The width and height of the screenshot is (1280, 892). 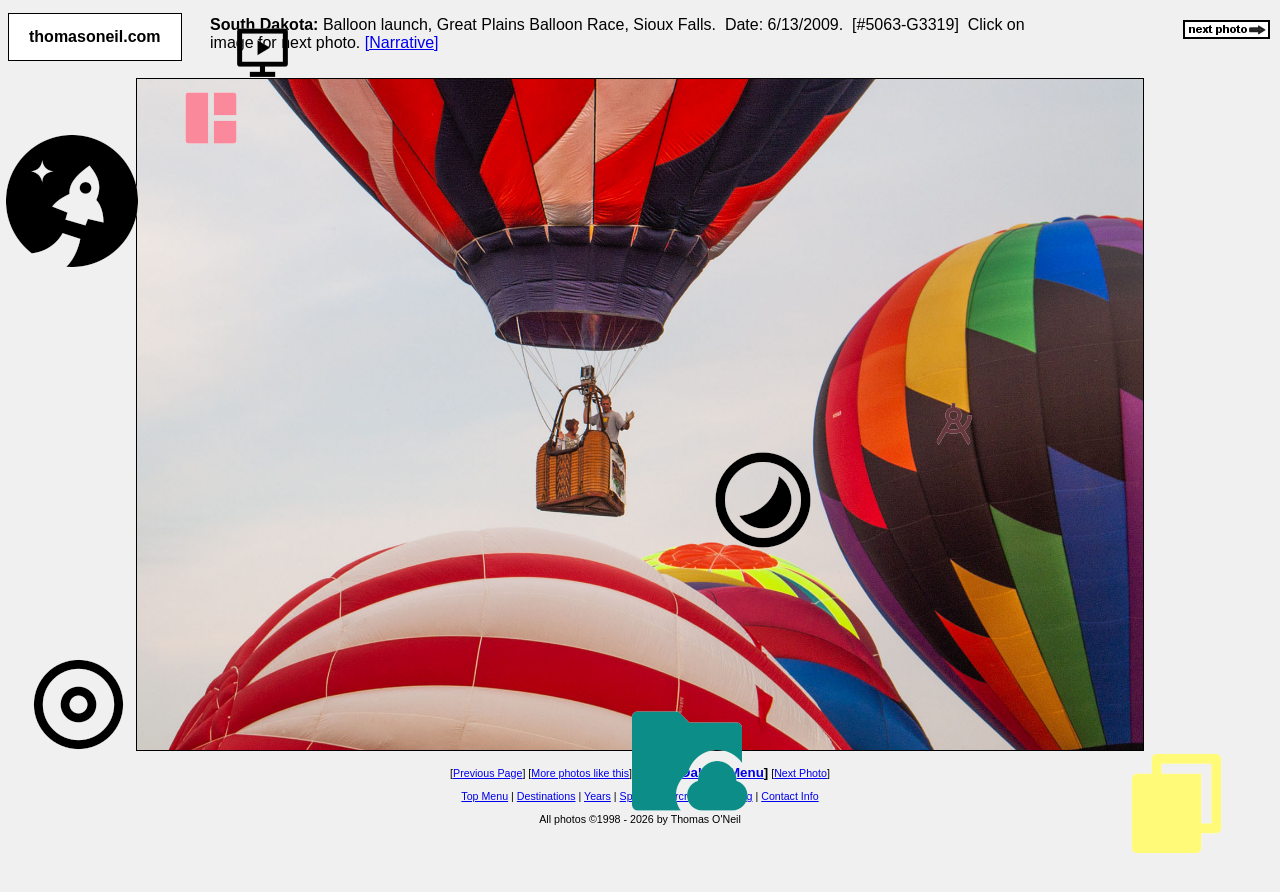 I want to click on switch to grid layout view, so click(x=211, y=118).